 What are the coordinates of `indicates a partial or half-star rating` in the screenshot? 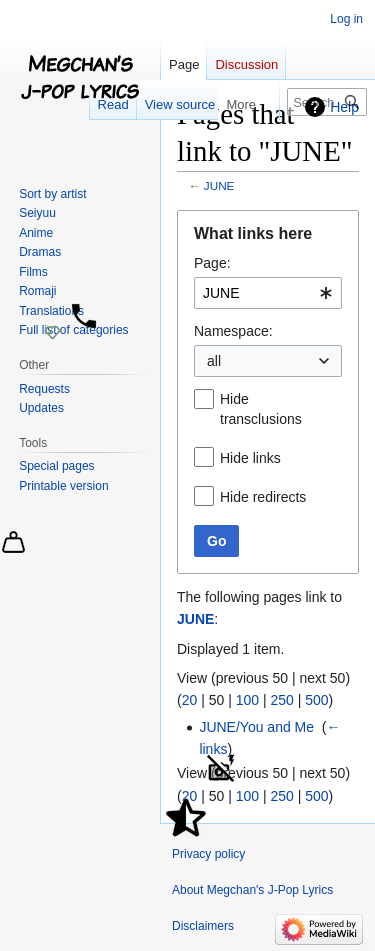 It's located at (186, 818).